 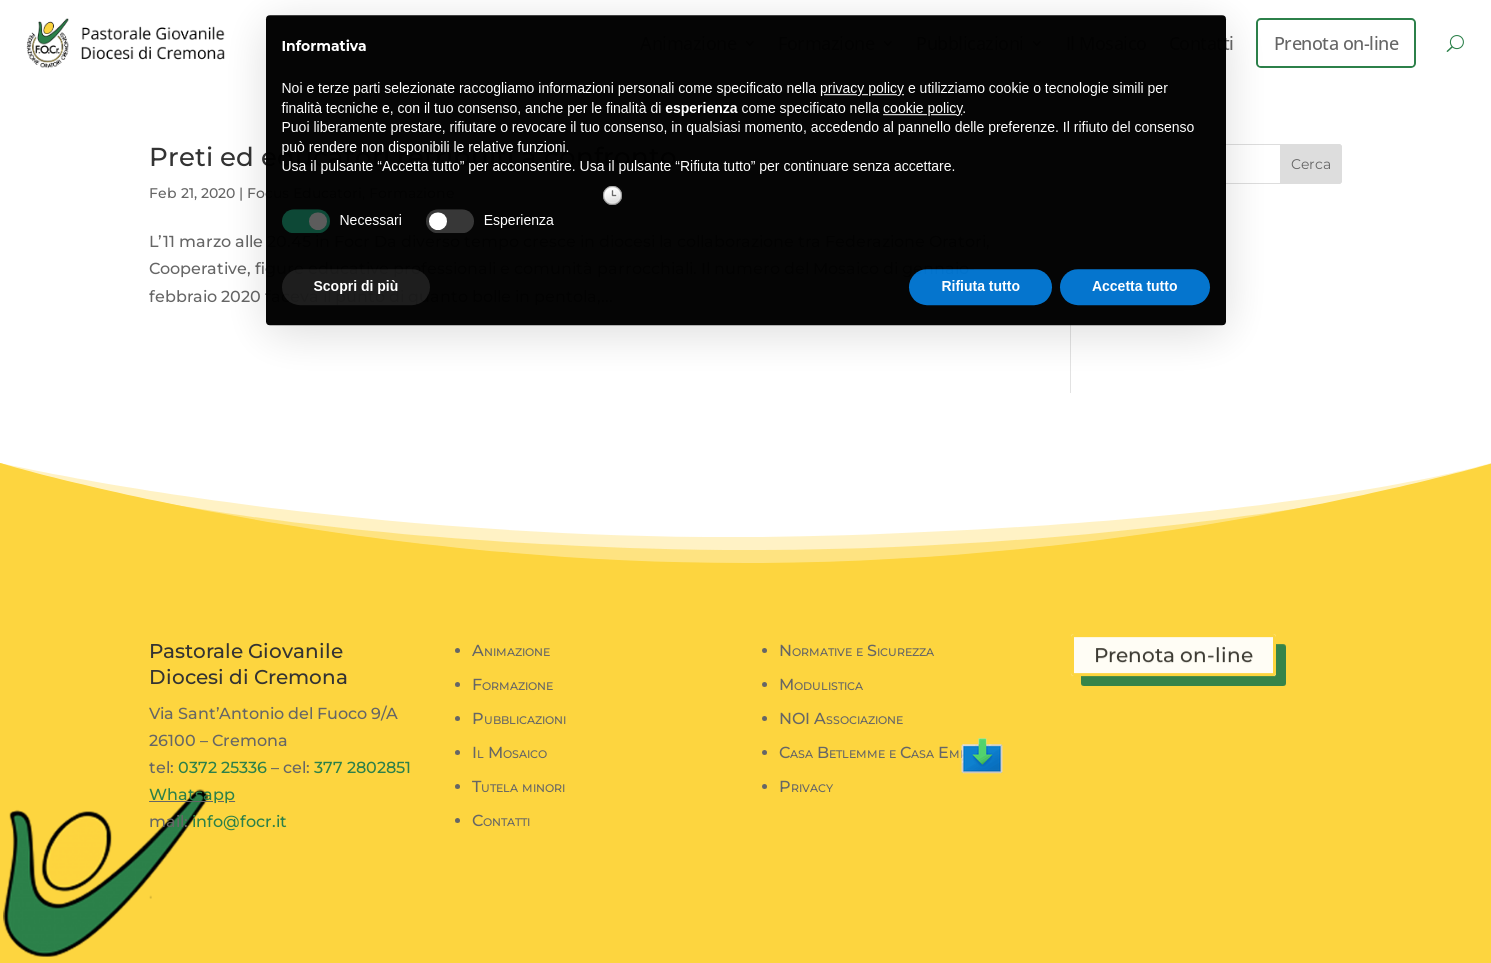 I want to click on indicates a time-sensitive or scheduled item, so click(x=612, y=195).